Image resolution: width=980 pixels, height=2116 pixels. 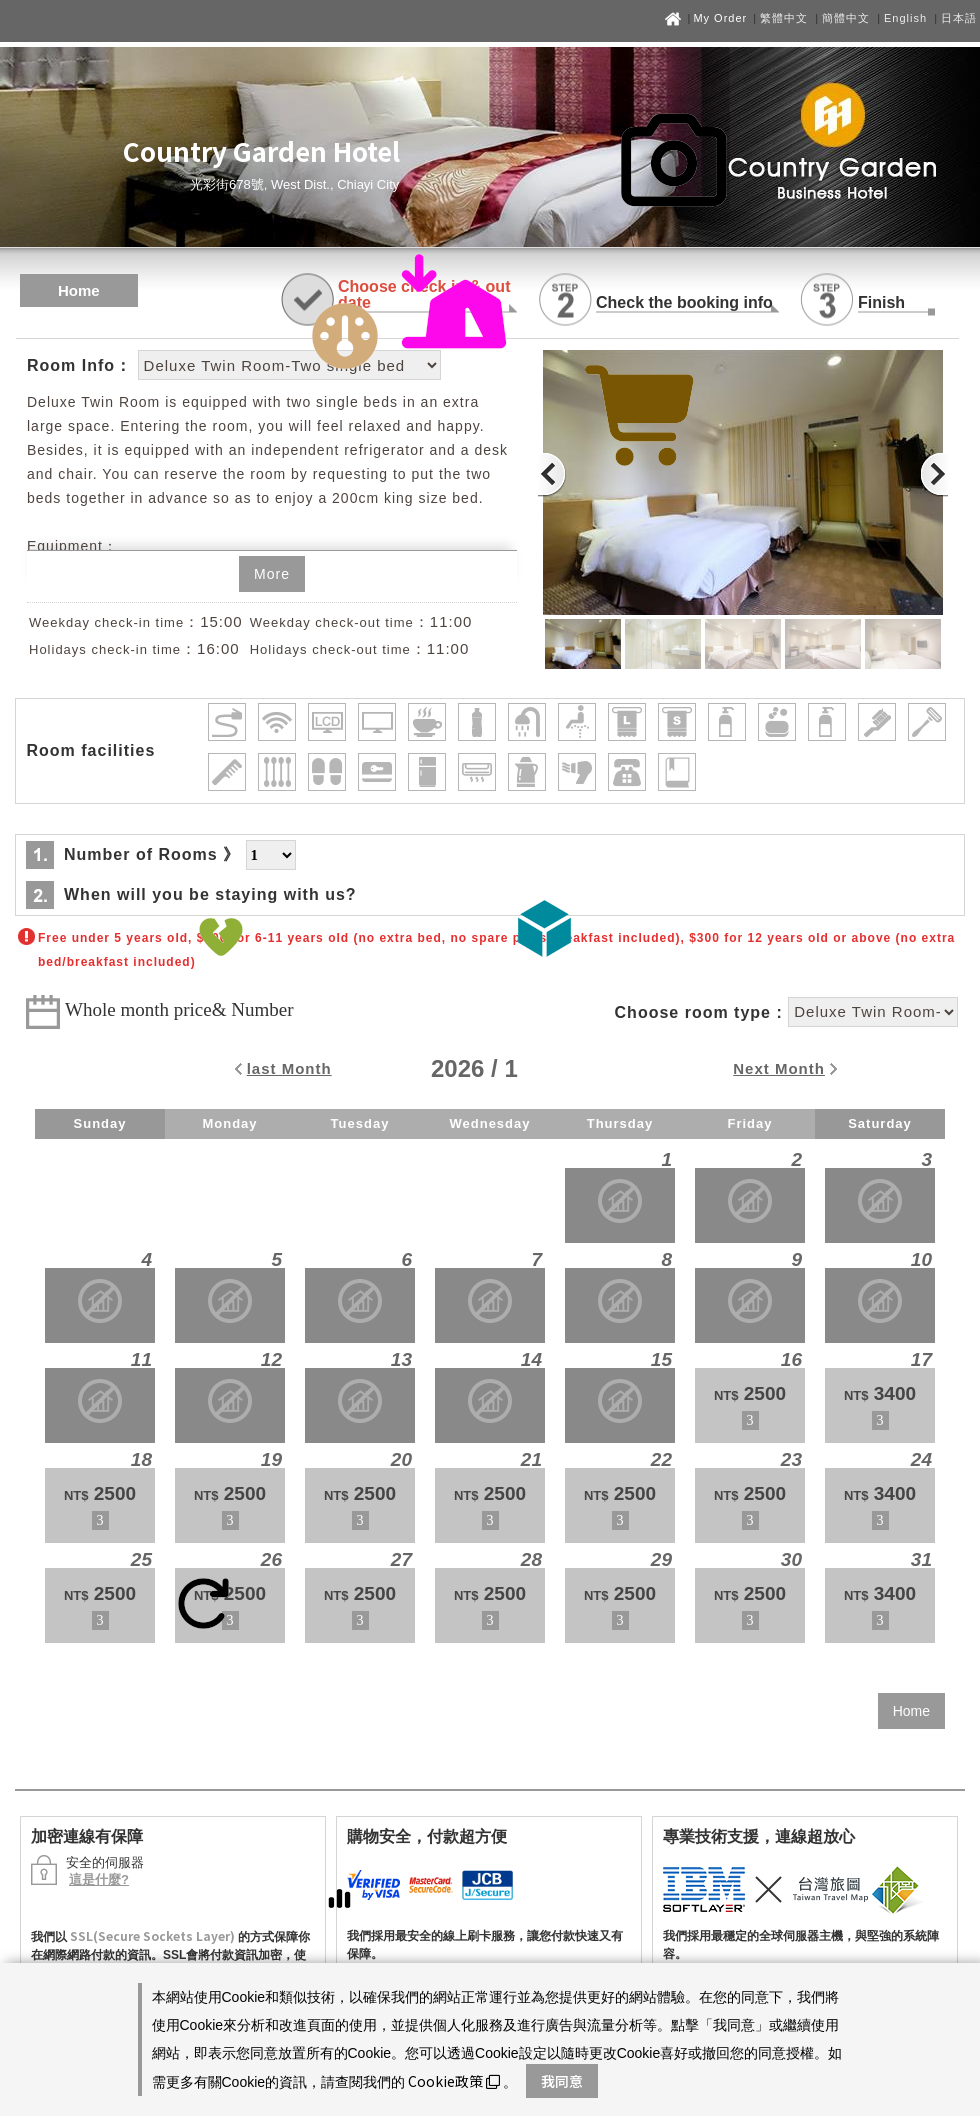 What do you see at coordinates (203, 1603) in the screenshot?
I see `redo the last action` at bounding box center [203, 1603].